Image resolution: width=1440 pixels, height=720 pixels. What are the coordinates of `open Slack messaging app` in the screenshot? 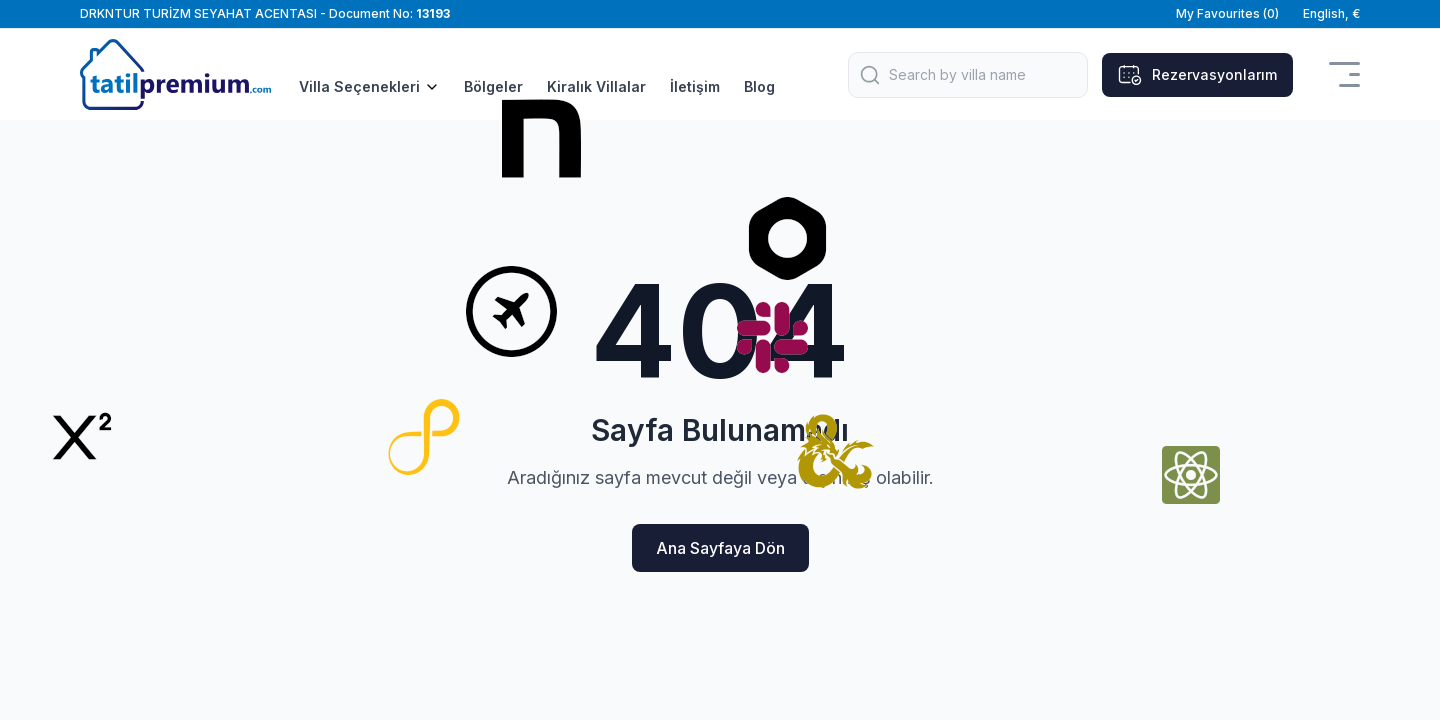 It's located at (772, 337).